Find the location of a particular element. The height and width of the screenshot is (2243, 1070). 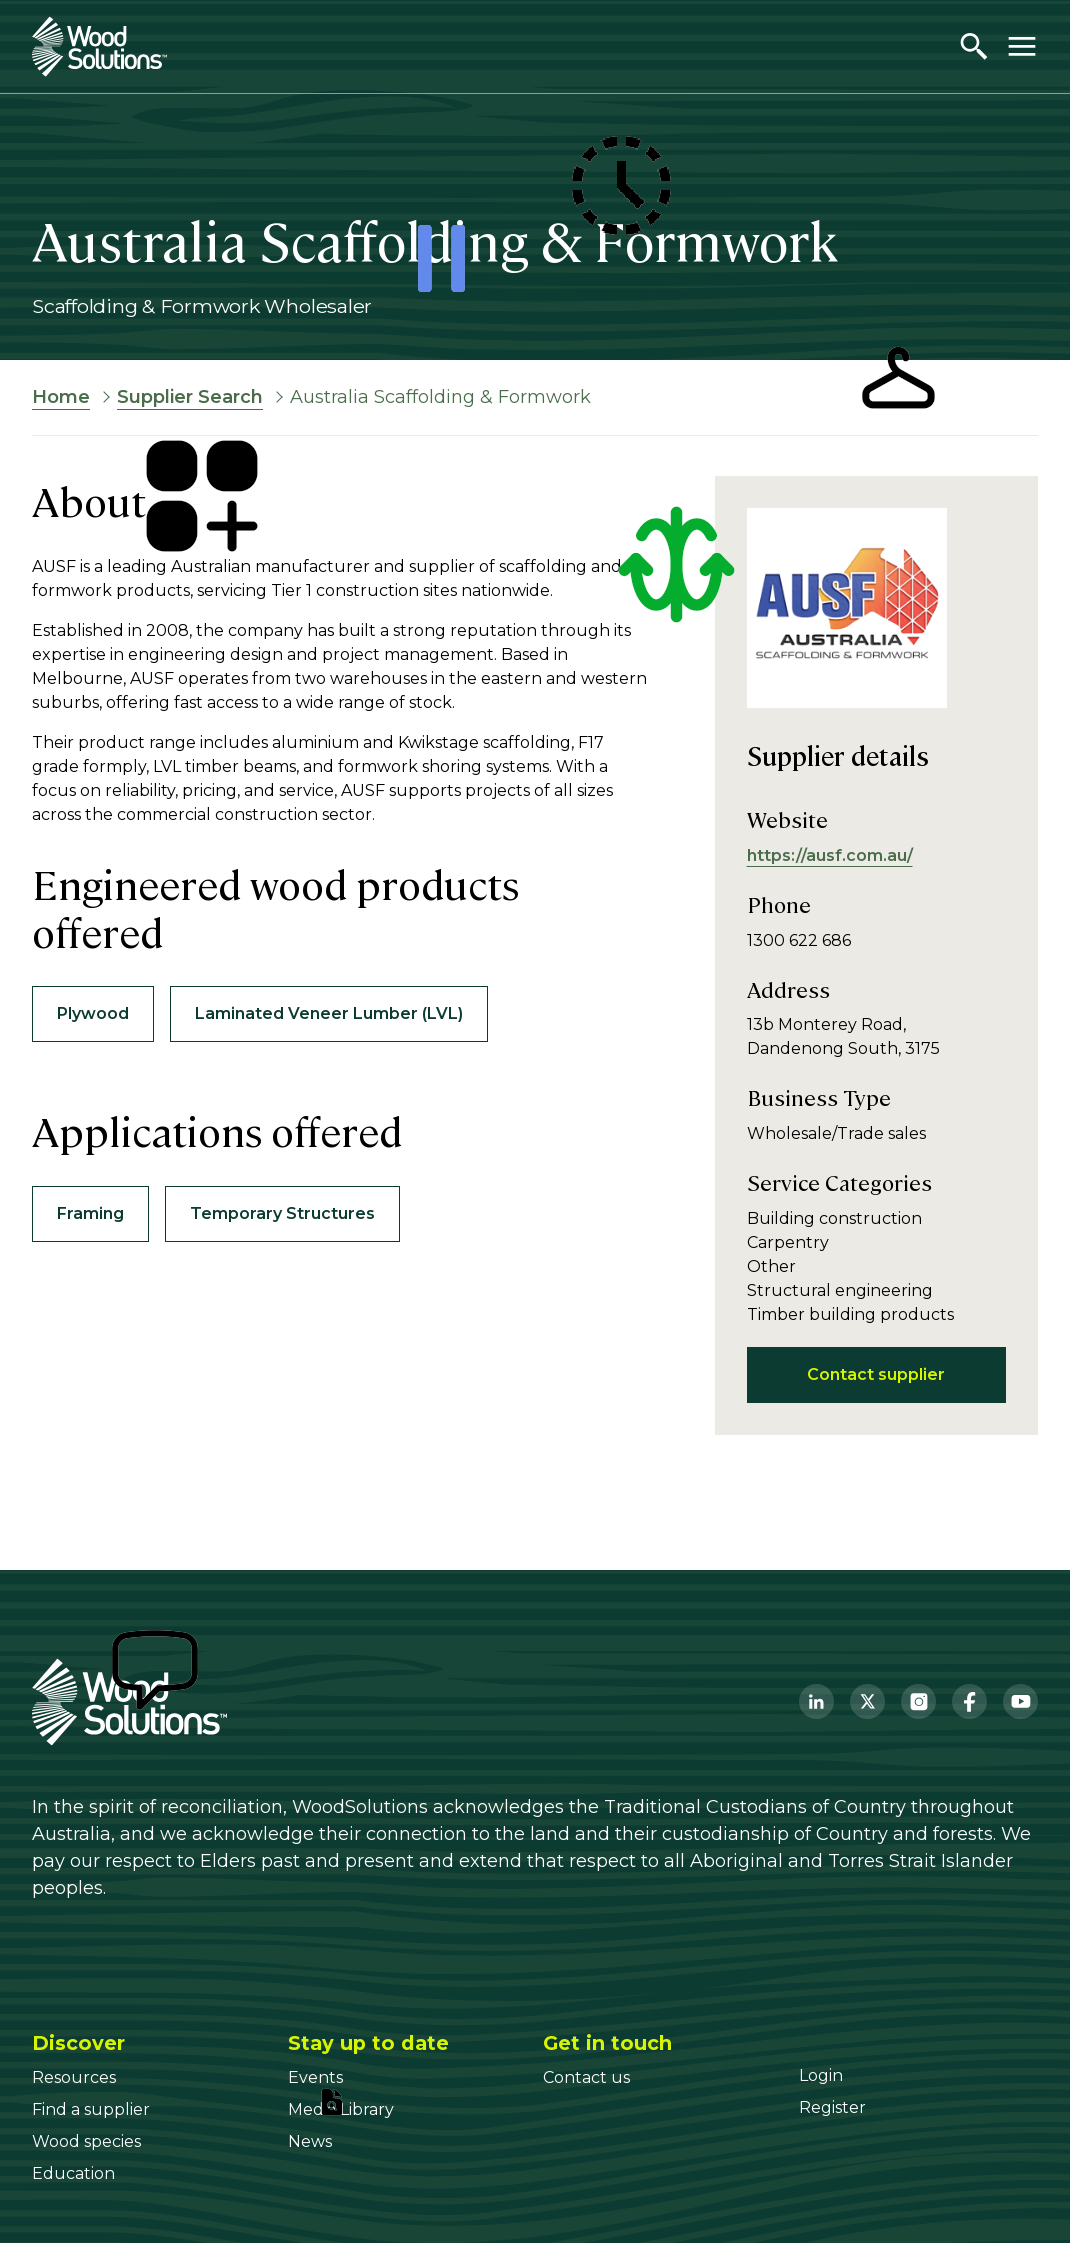

toggle magnetic snap or alignment is located at coordinates (676, 564).